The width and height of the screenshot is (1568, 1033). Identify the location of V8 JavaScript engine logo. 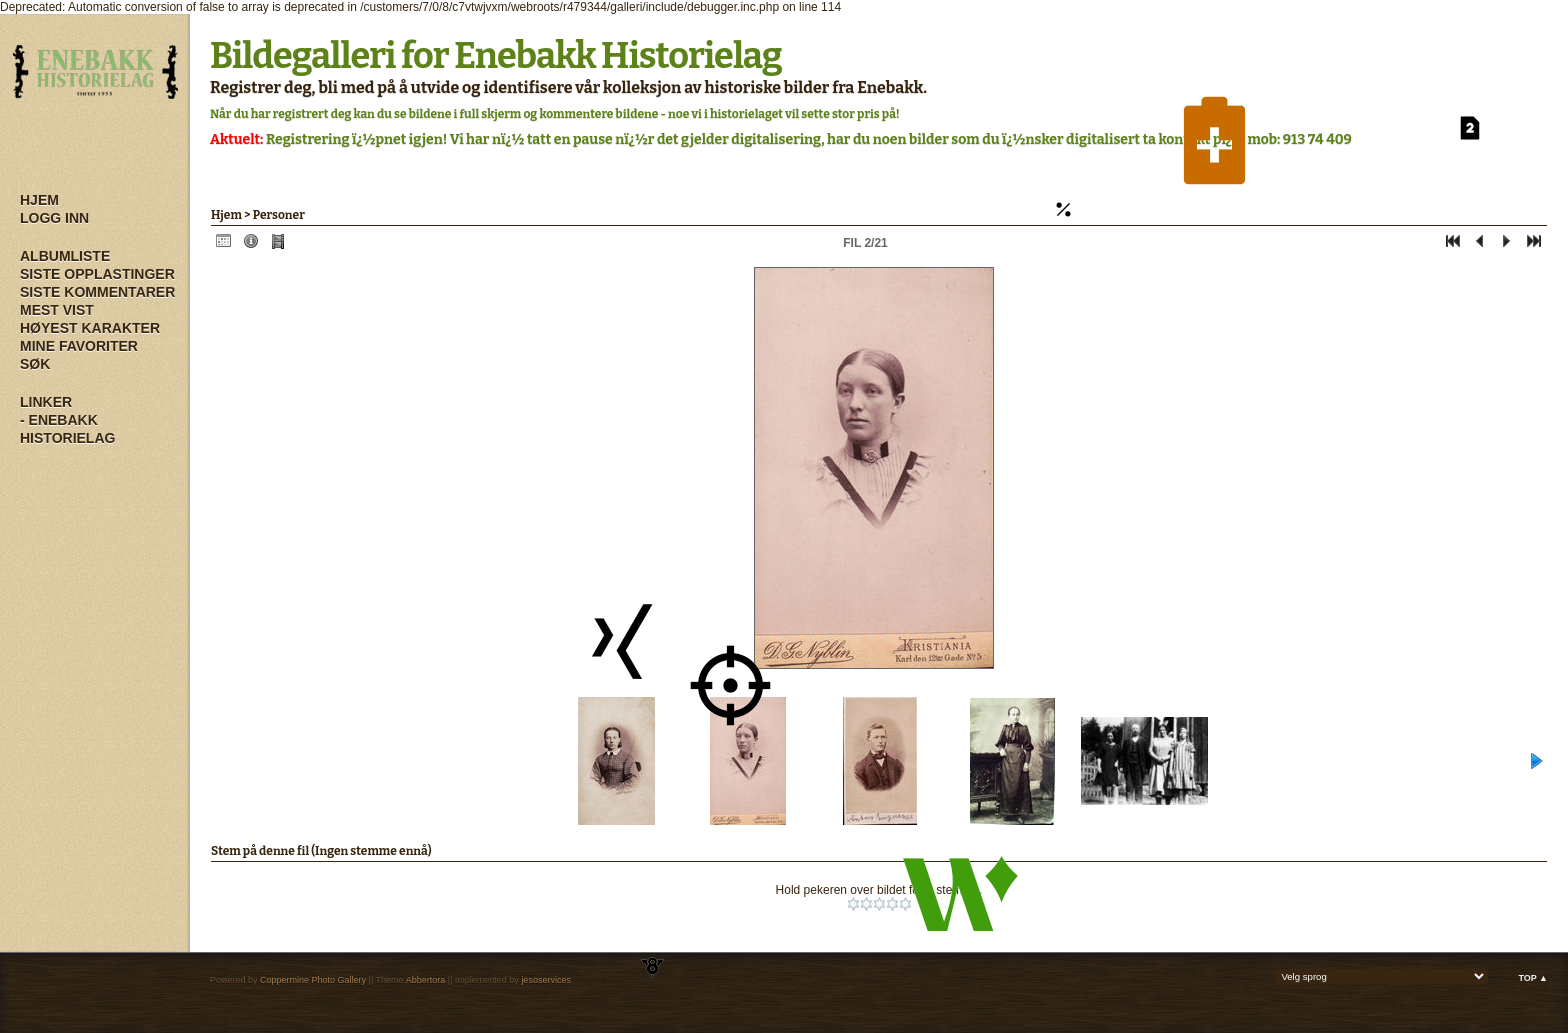
(652, 967).